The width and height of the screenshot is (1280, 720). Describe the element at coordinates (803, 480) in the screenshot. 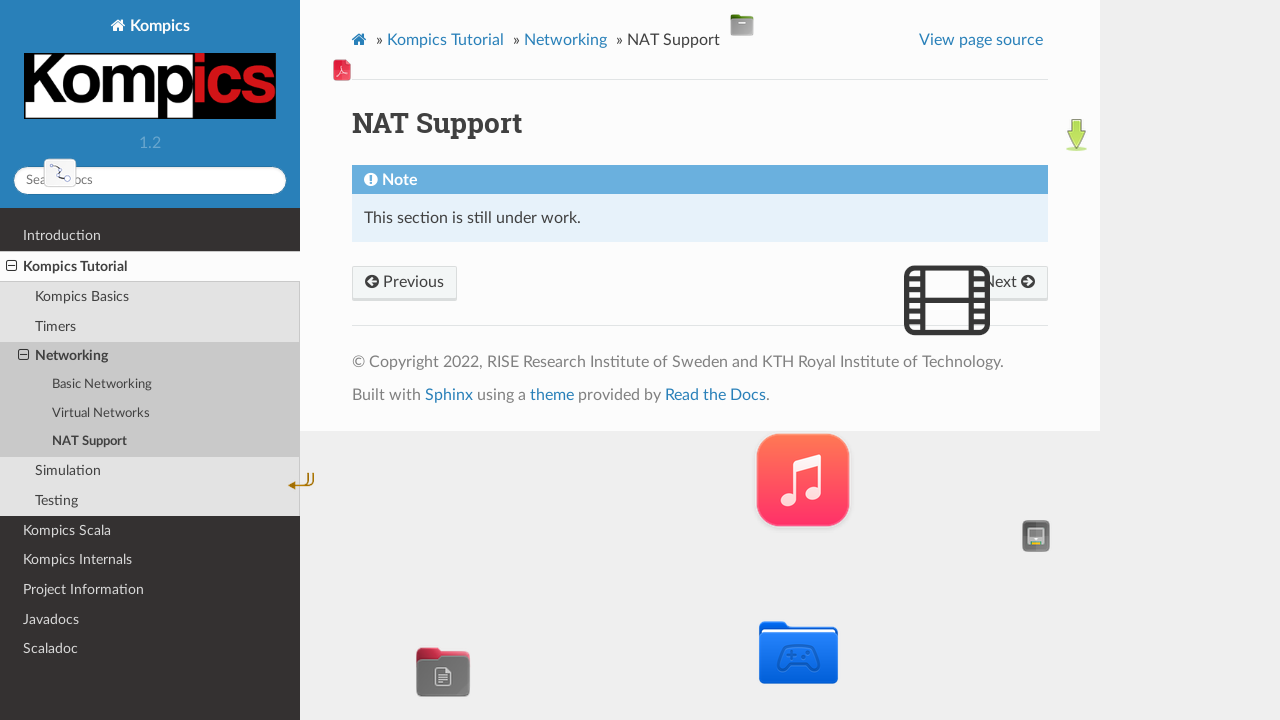

I see `open music or audio player app` at that location.